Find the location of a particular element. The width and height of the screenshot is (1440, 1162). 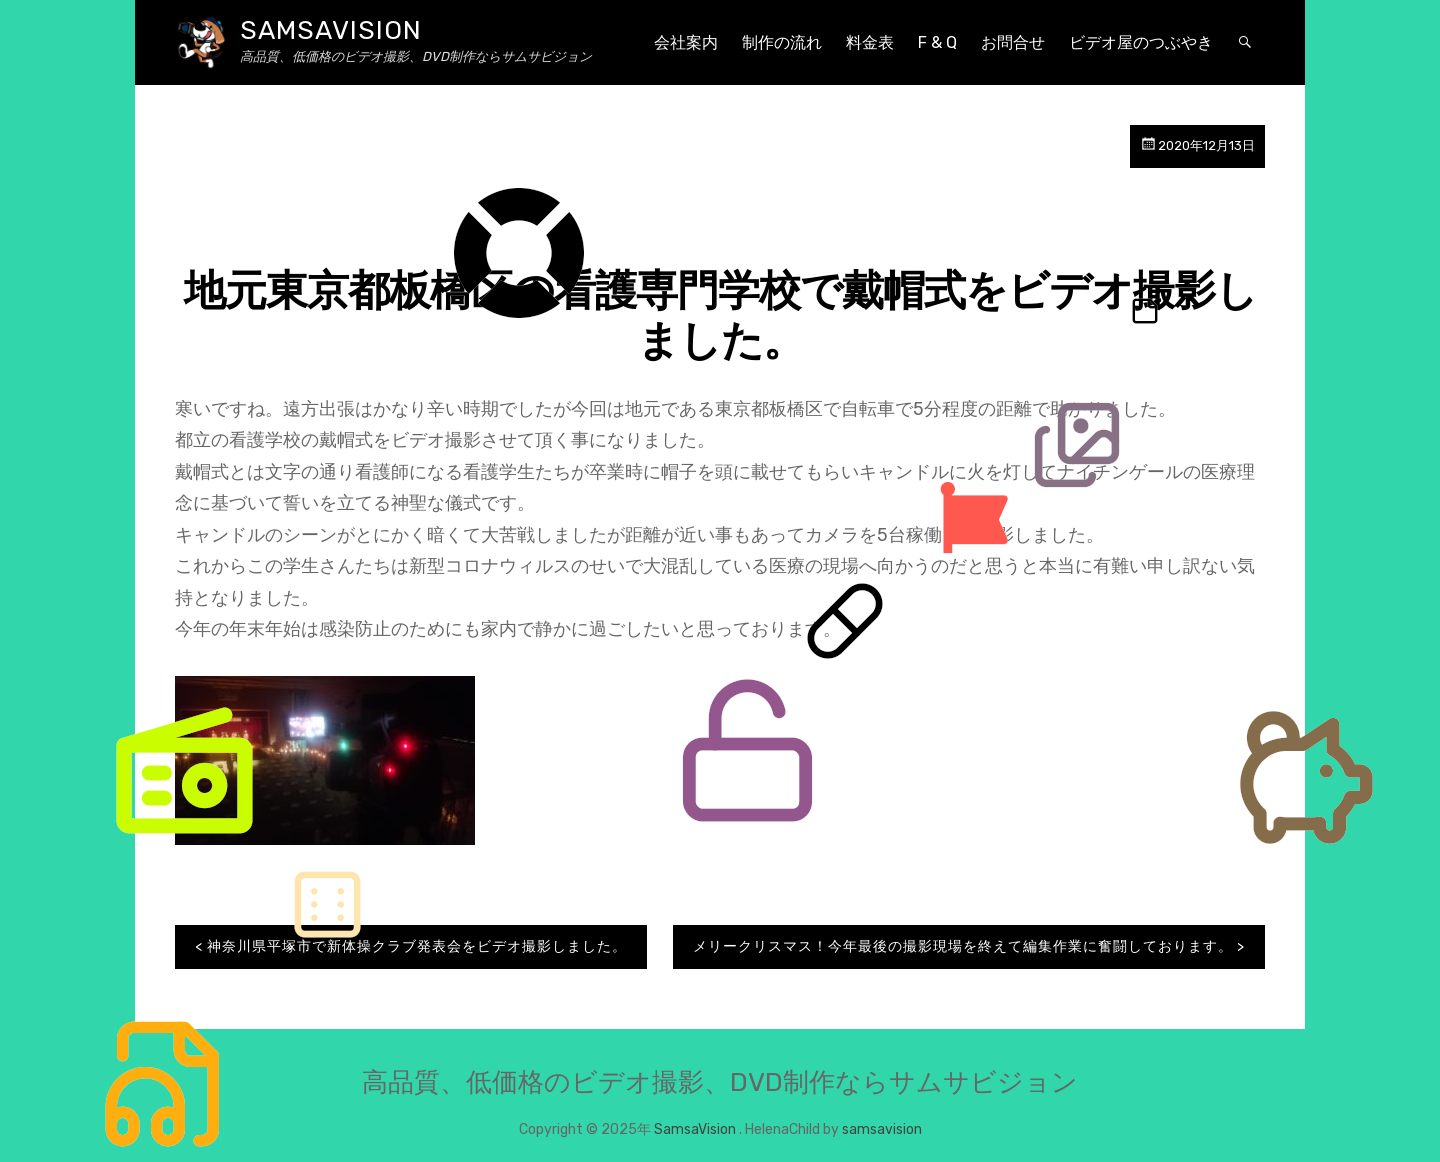

randomize or shuffle content is located at coordinates (327, 904).